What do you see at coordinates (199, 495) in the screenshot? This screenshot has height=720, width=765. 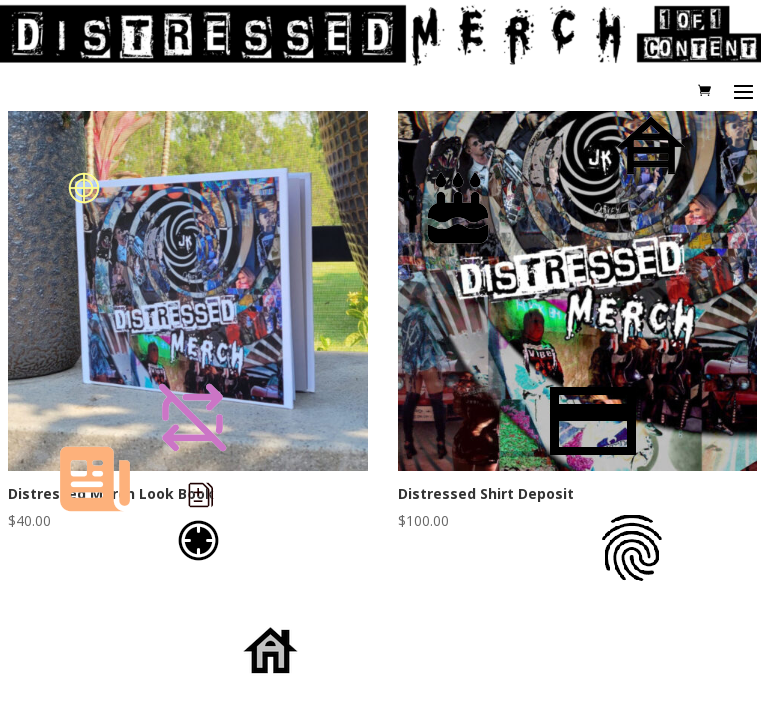 I see `compare multiple files or documents` at bounding box center [199, 495].